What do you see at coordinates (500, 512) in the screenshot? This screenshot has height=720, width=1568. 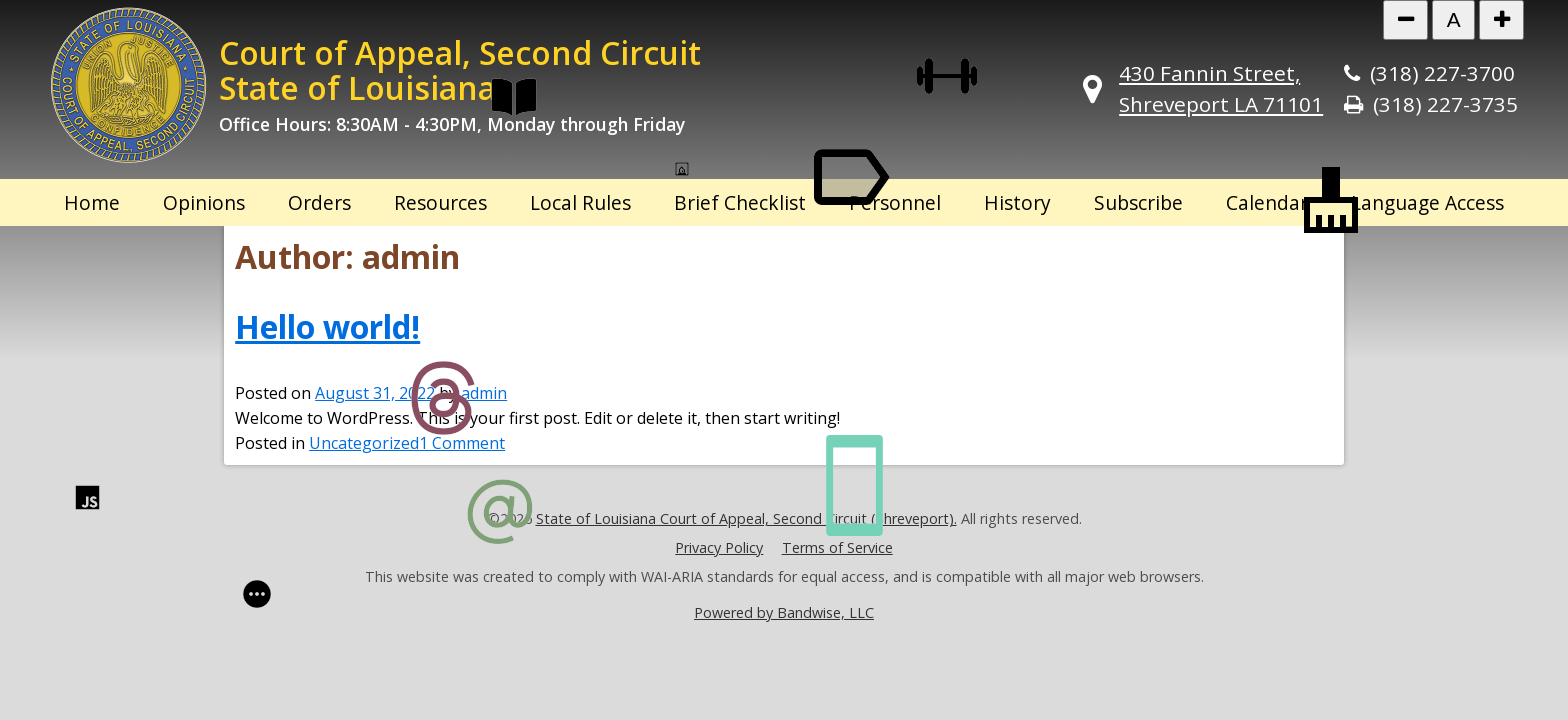 I see `compose a new email` at bounding box center [500, 512].